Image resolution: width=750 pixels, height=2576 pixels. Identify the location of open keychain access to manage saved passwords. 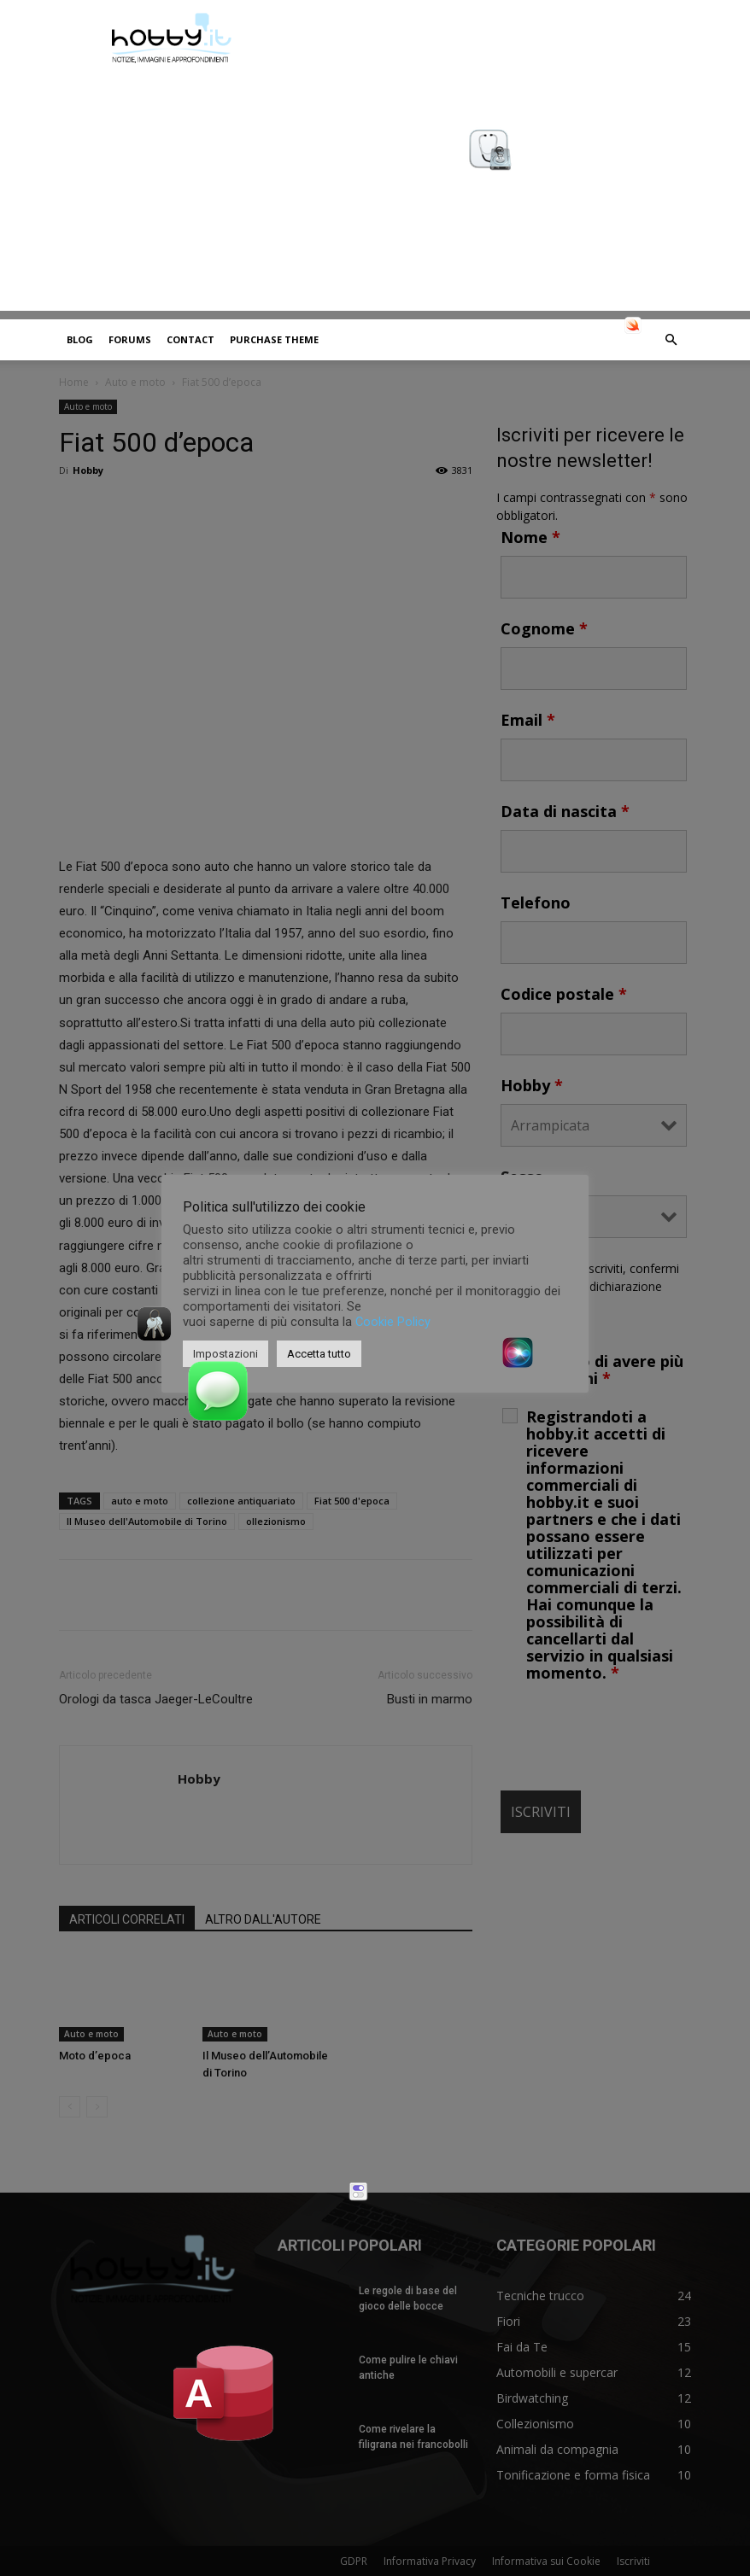
(154, 1323).